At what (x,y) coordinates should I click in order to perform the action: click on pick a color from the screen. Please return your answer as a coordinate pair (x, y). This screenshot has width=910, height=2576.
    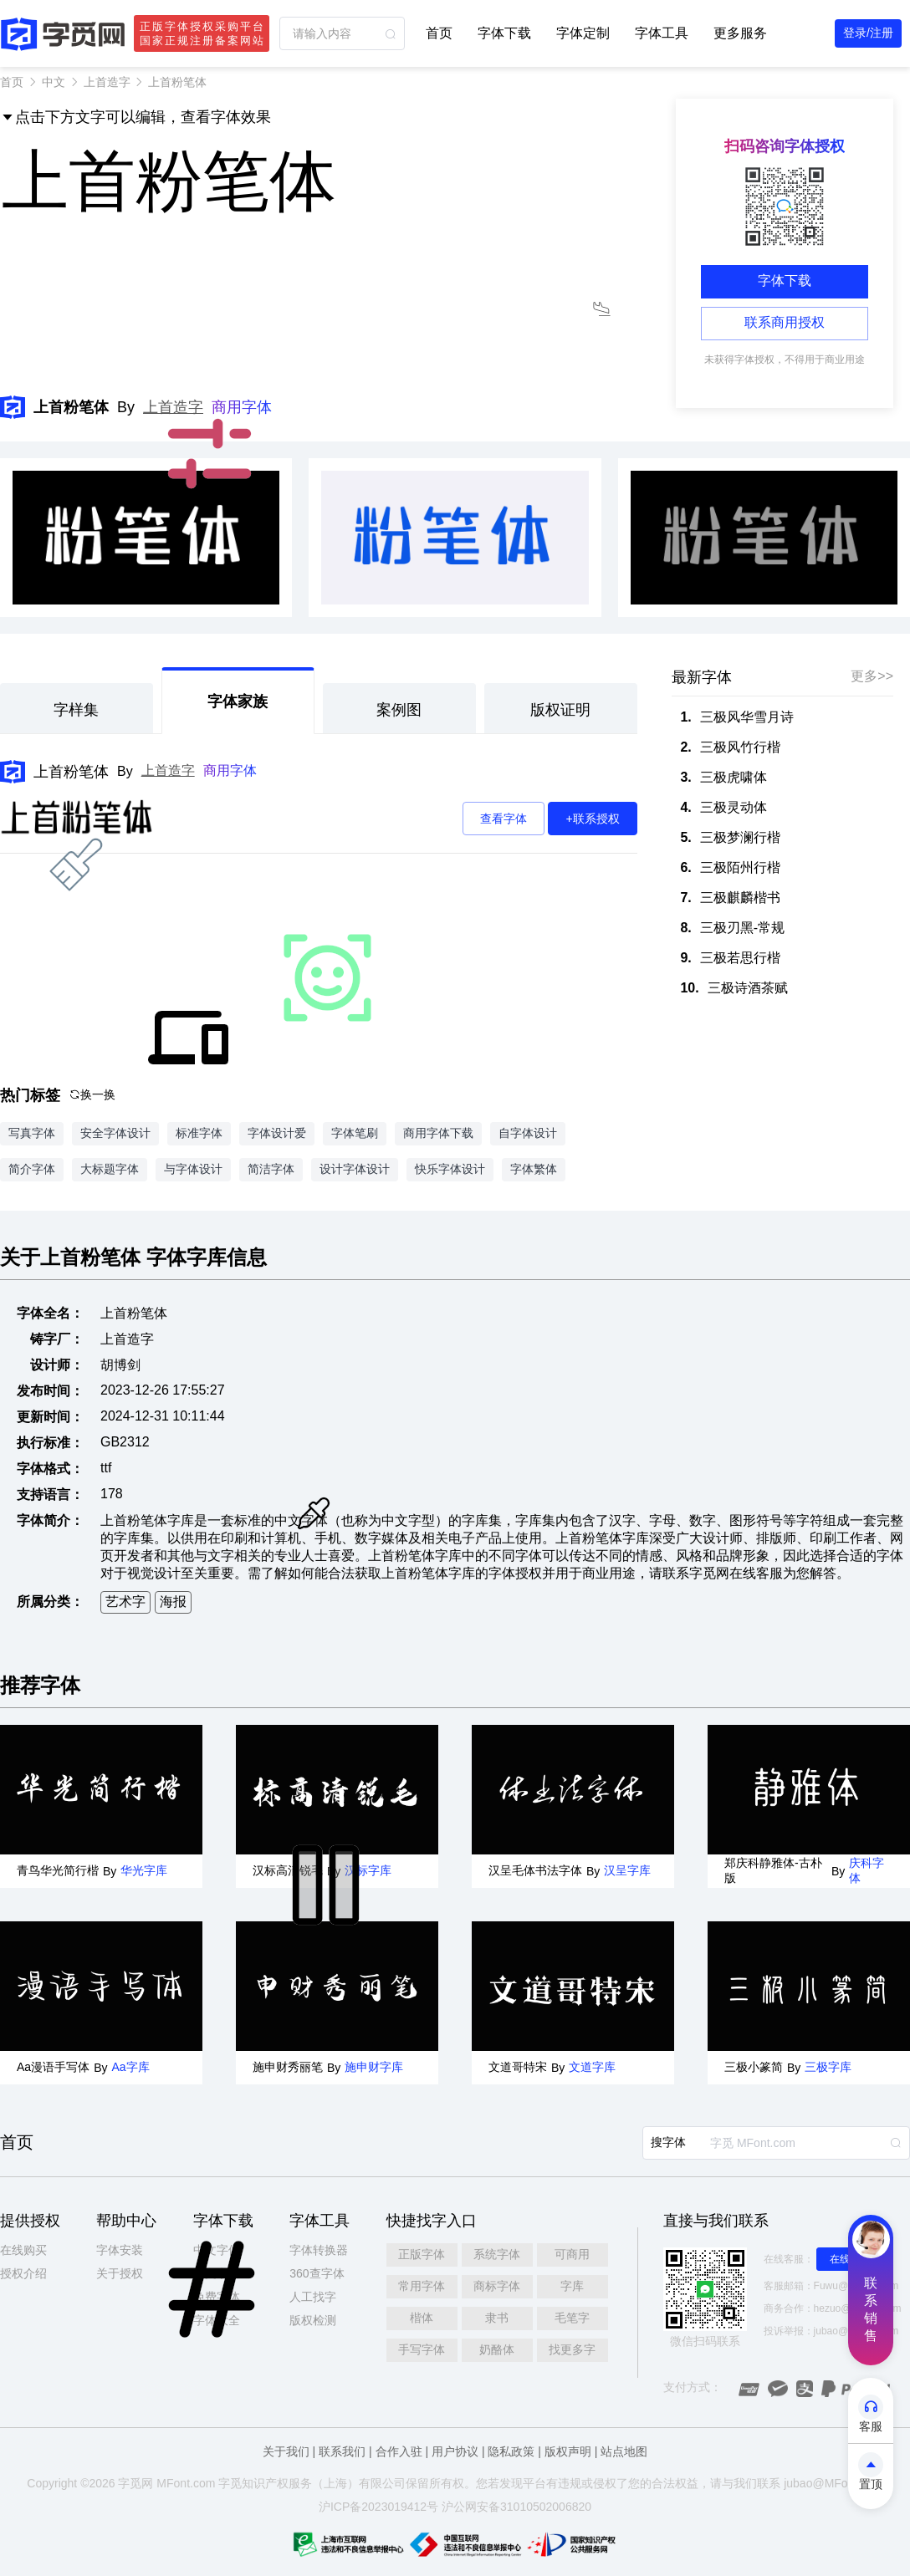
    Looking at the image, I should click on (314, 1513).